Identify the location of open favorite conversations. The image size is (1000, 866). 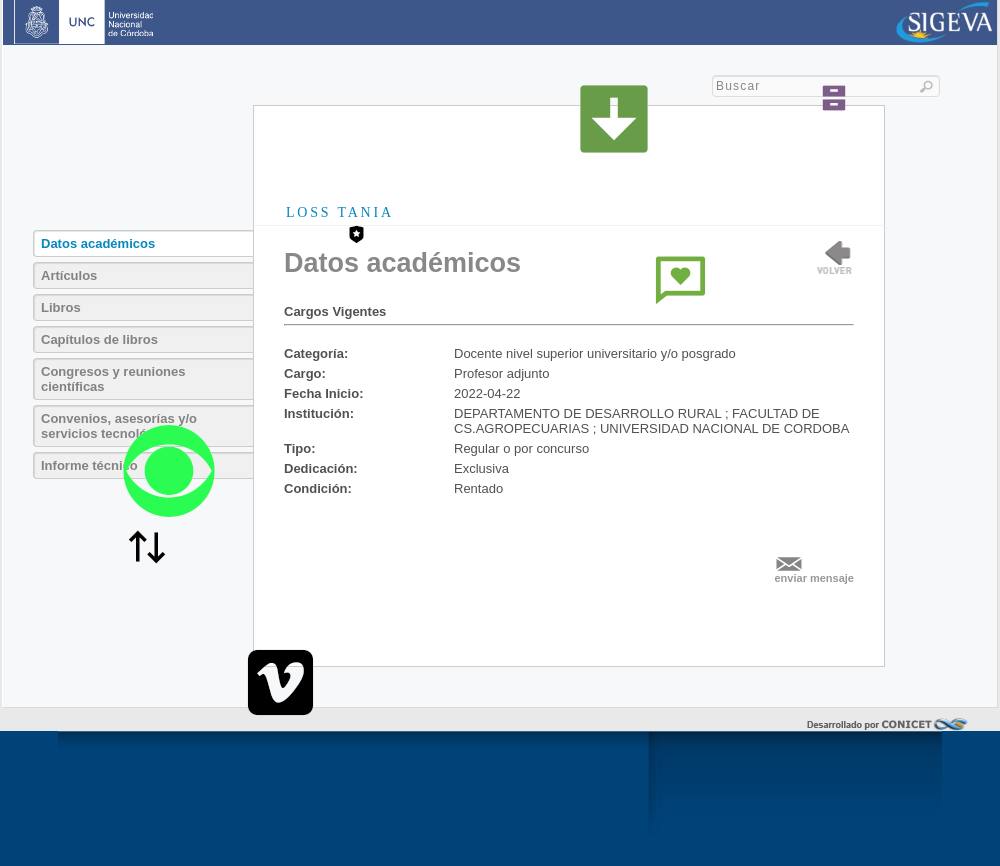
(680, 278).